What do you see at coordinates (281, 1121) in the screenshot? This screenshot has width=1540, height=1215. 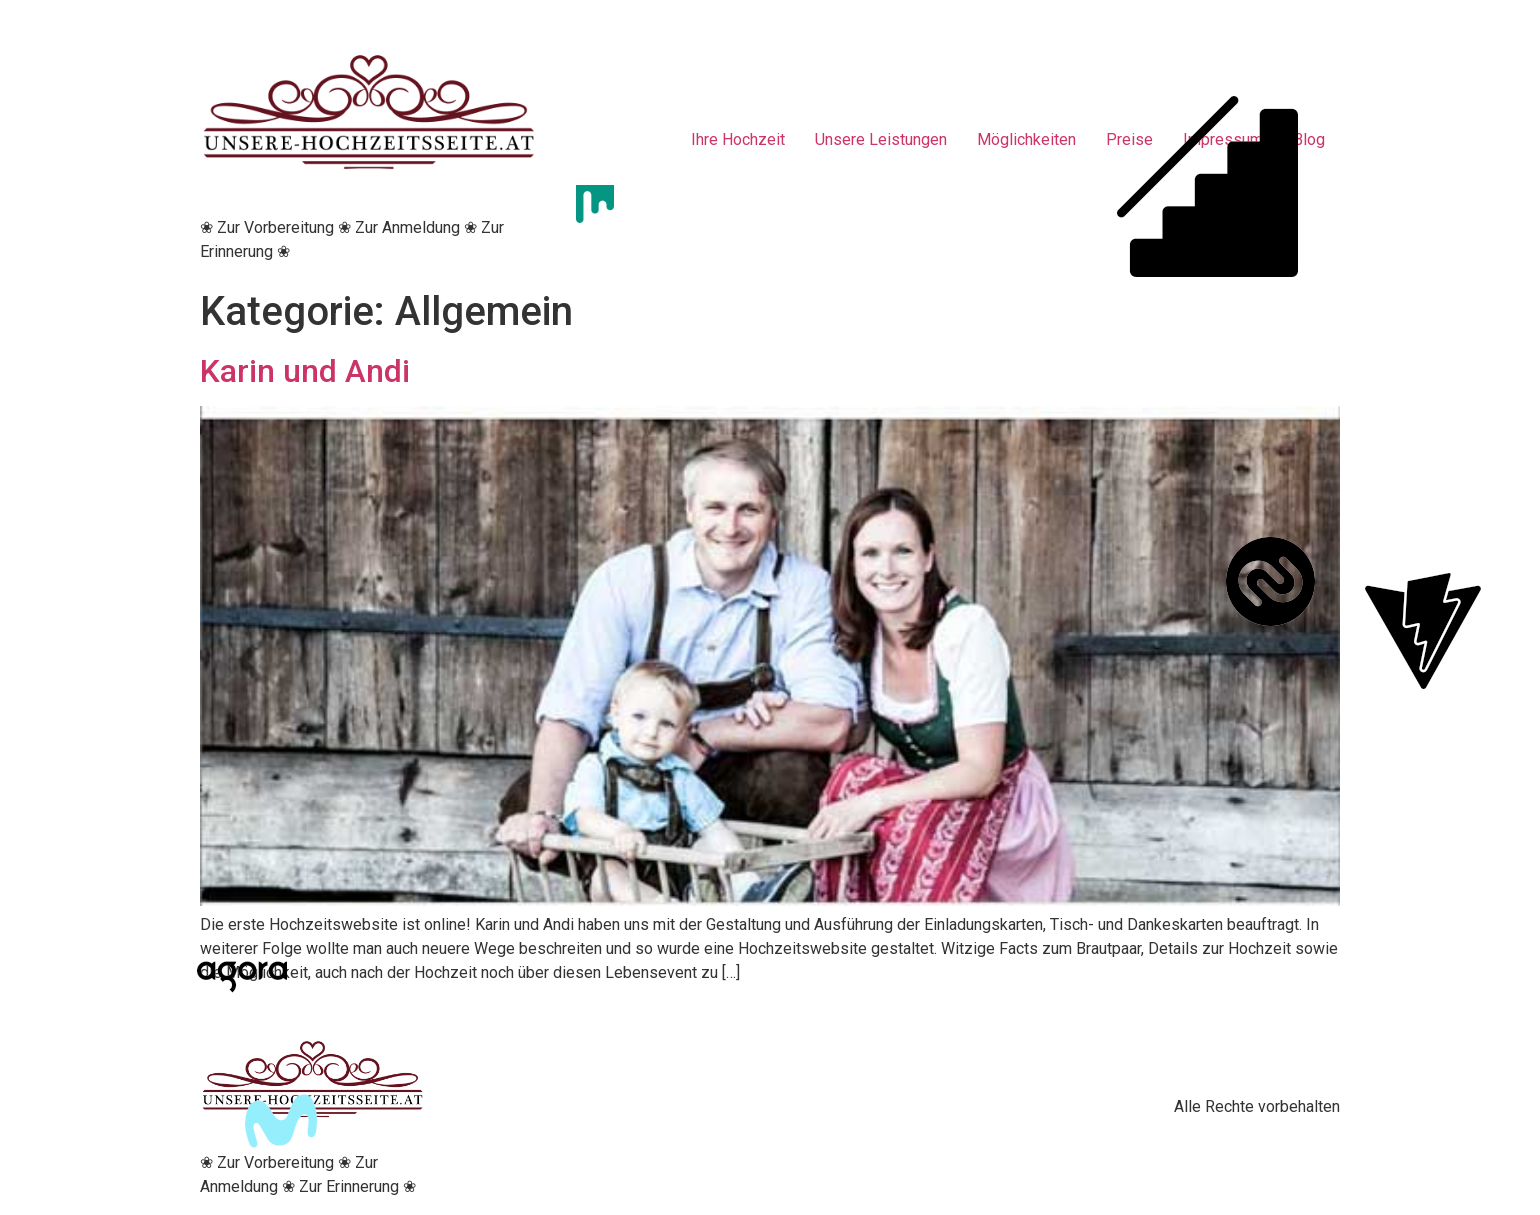 I see `open the Movistar mobile app` at bounding box center [281, 1121].